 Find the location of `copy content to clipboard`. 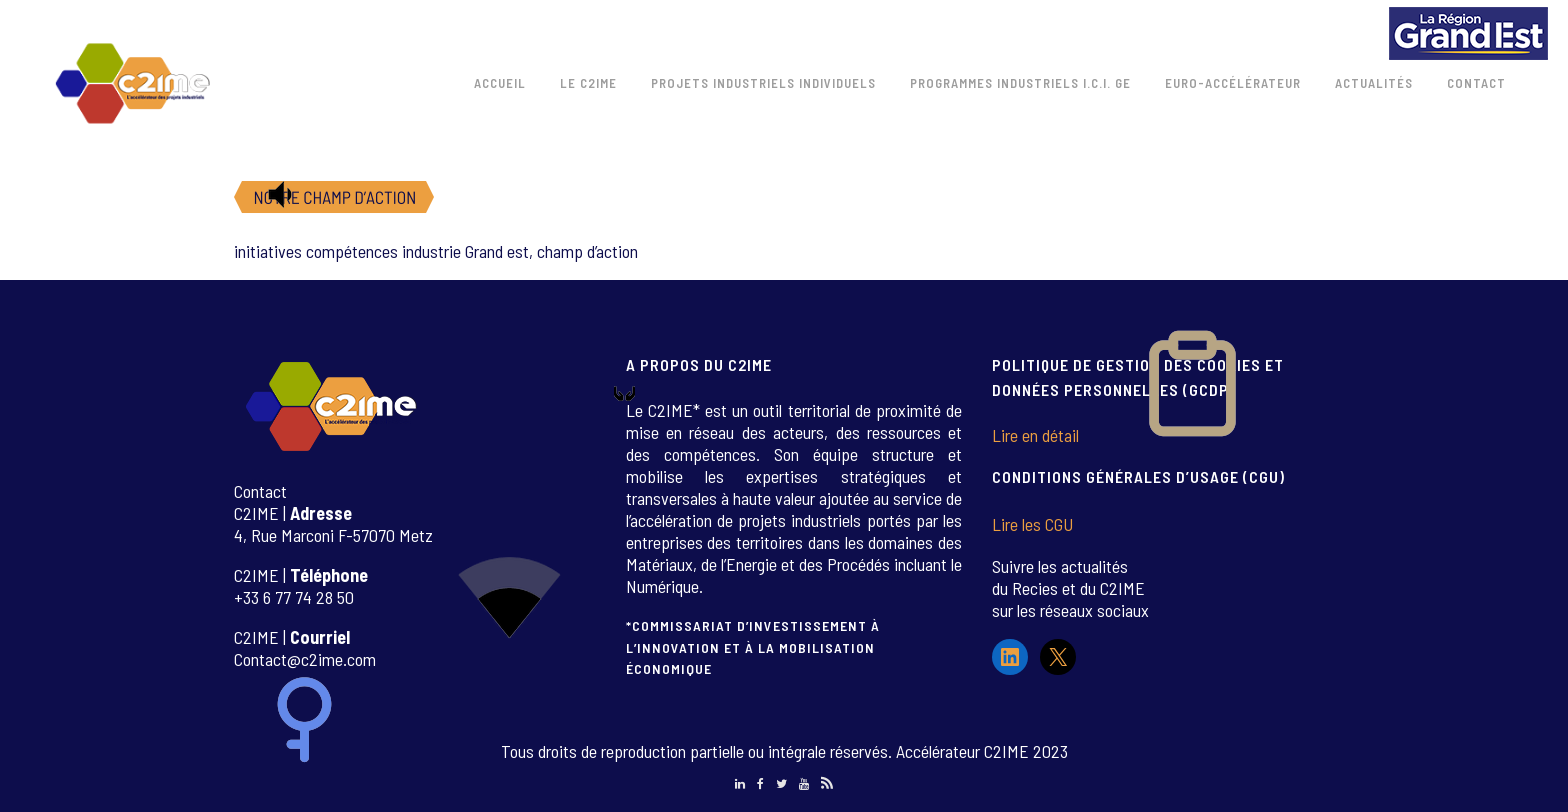

copy content to clipboard is located at coordinates (1192, 383).